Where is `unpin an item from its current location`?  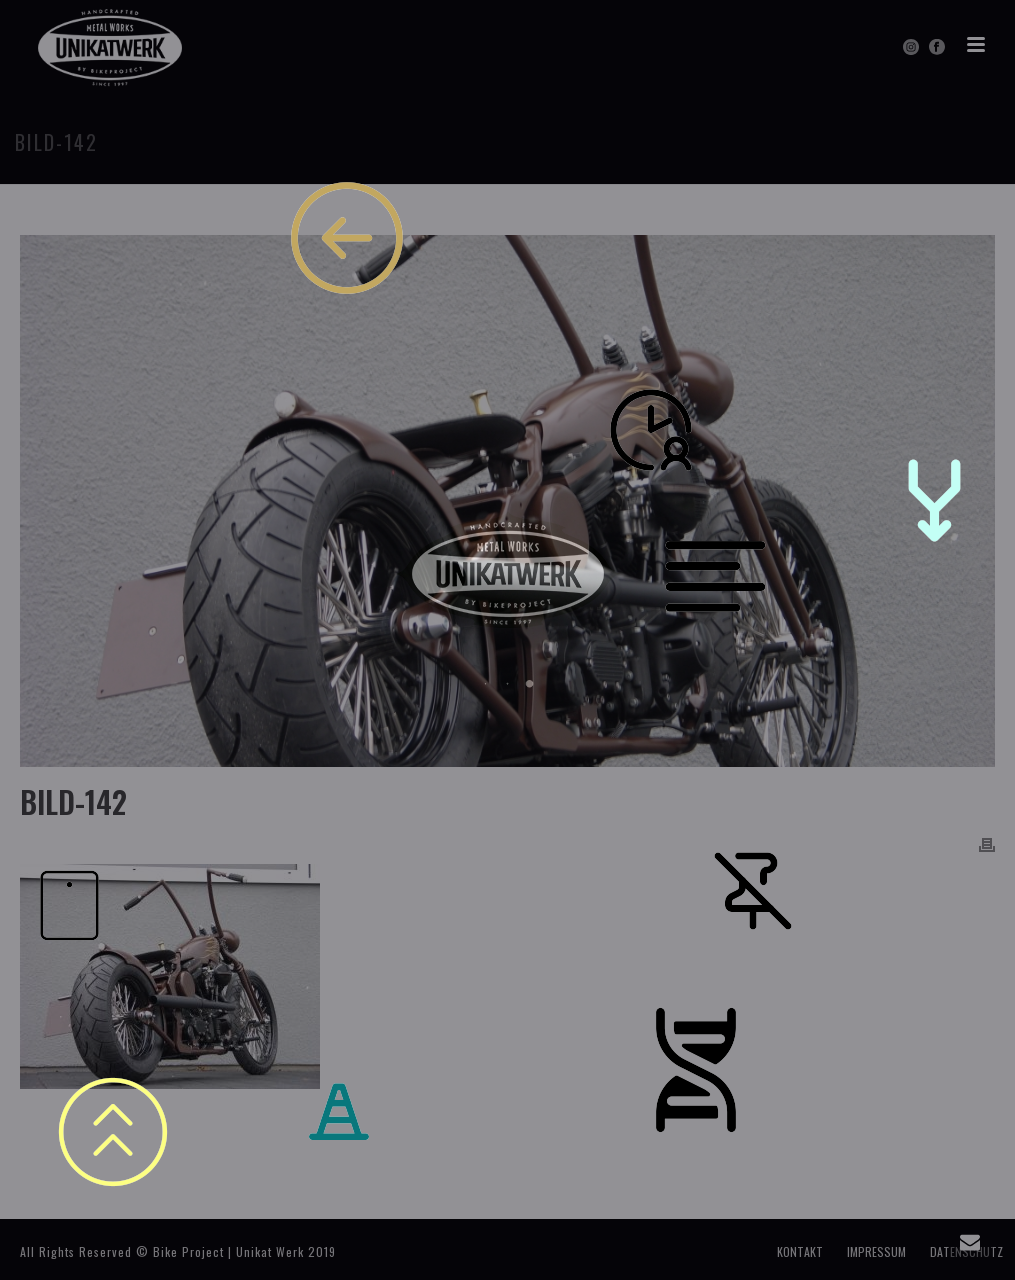 unpin an item from its current location is located at coordinates (753, 891).